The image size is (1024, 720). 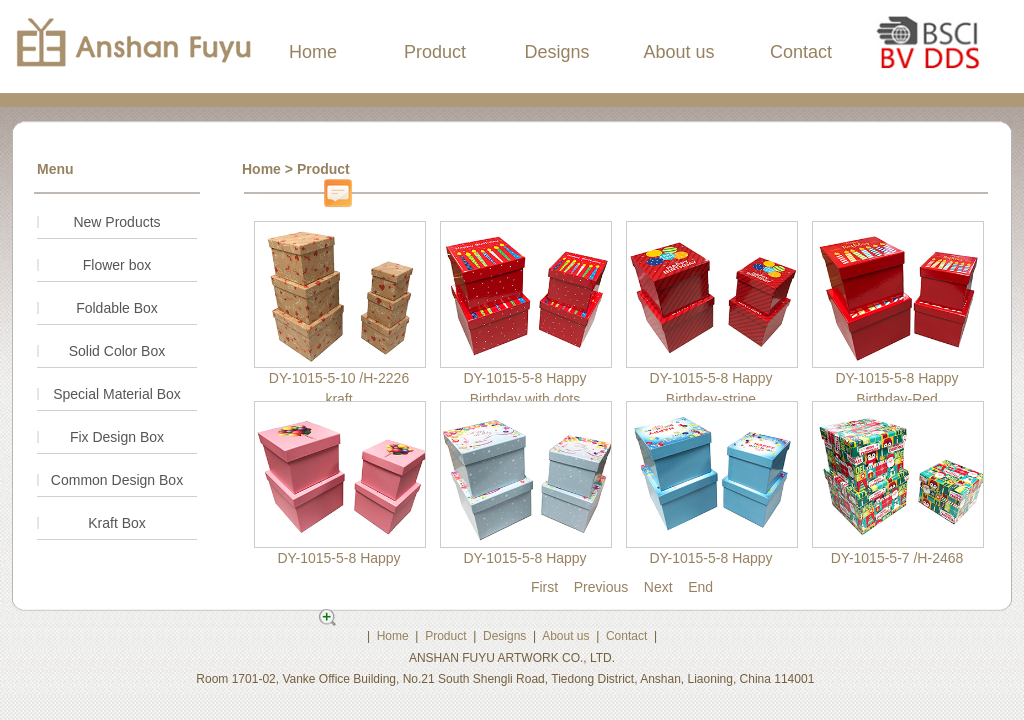 What do you see at coordinates (327, 617) in the screenshot?
I see `zoom in on the current view` at bounding box center [327, 617].